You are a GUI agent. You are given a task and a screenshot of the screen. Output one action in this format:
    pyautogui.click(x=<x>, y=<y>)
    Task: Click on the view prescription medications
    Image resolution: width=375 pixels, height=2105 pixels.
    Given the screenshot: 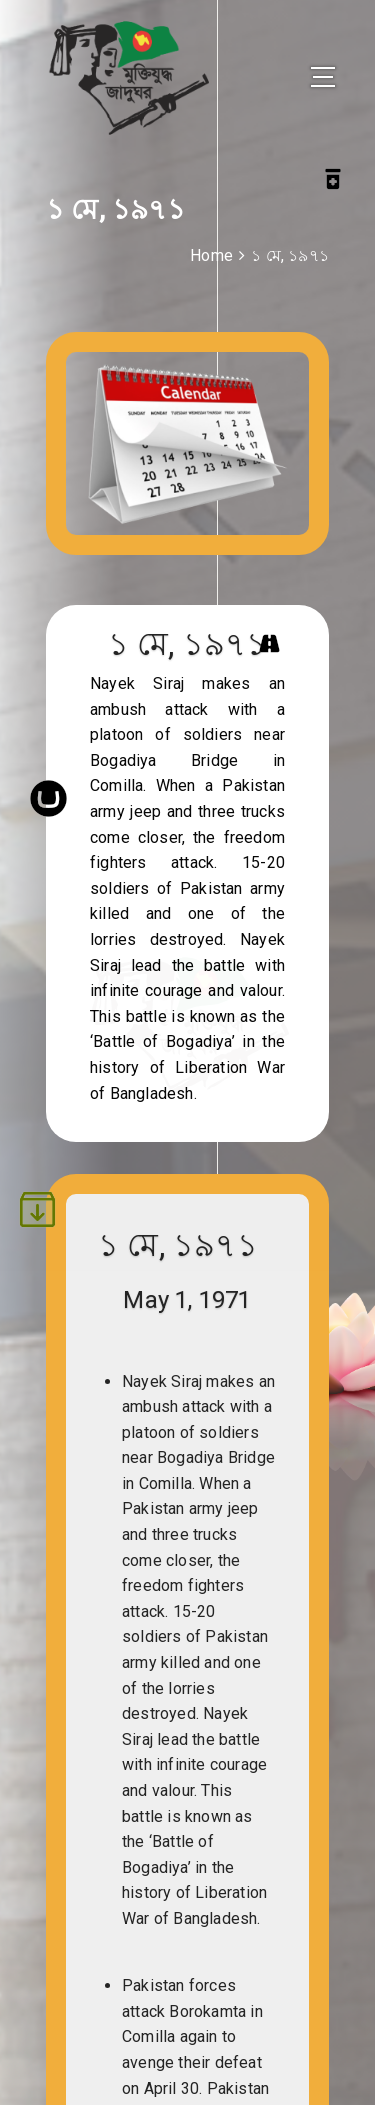 What is the action you would take?
    pyautogui.click(x=333, y=179)
    